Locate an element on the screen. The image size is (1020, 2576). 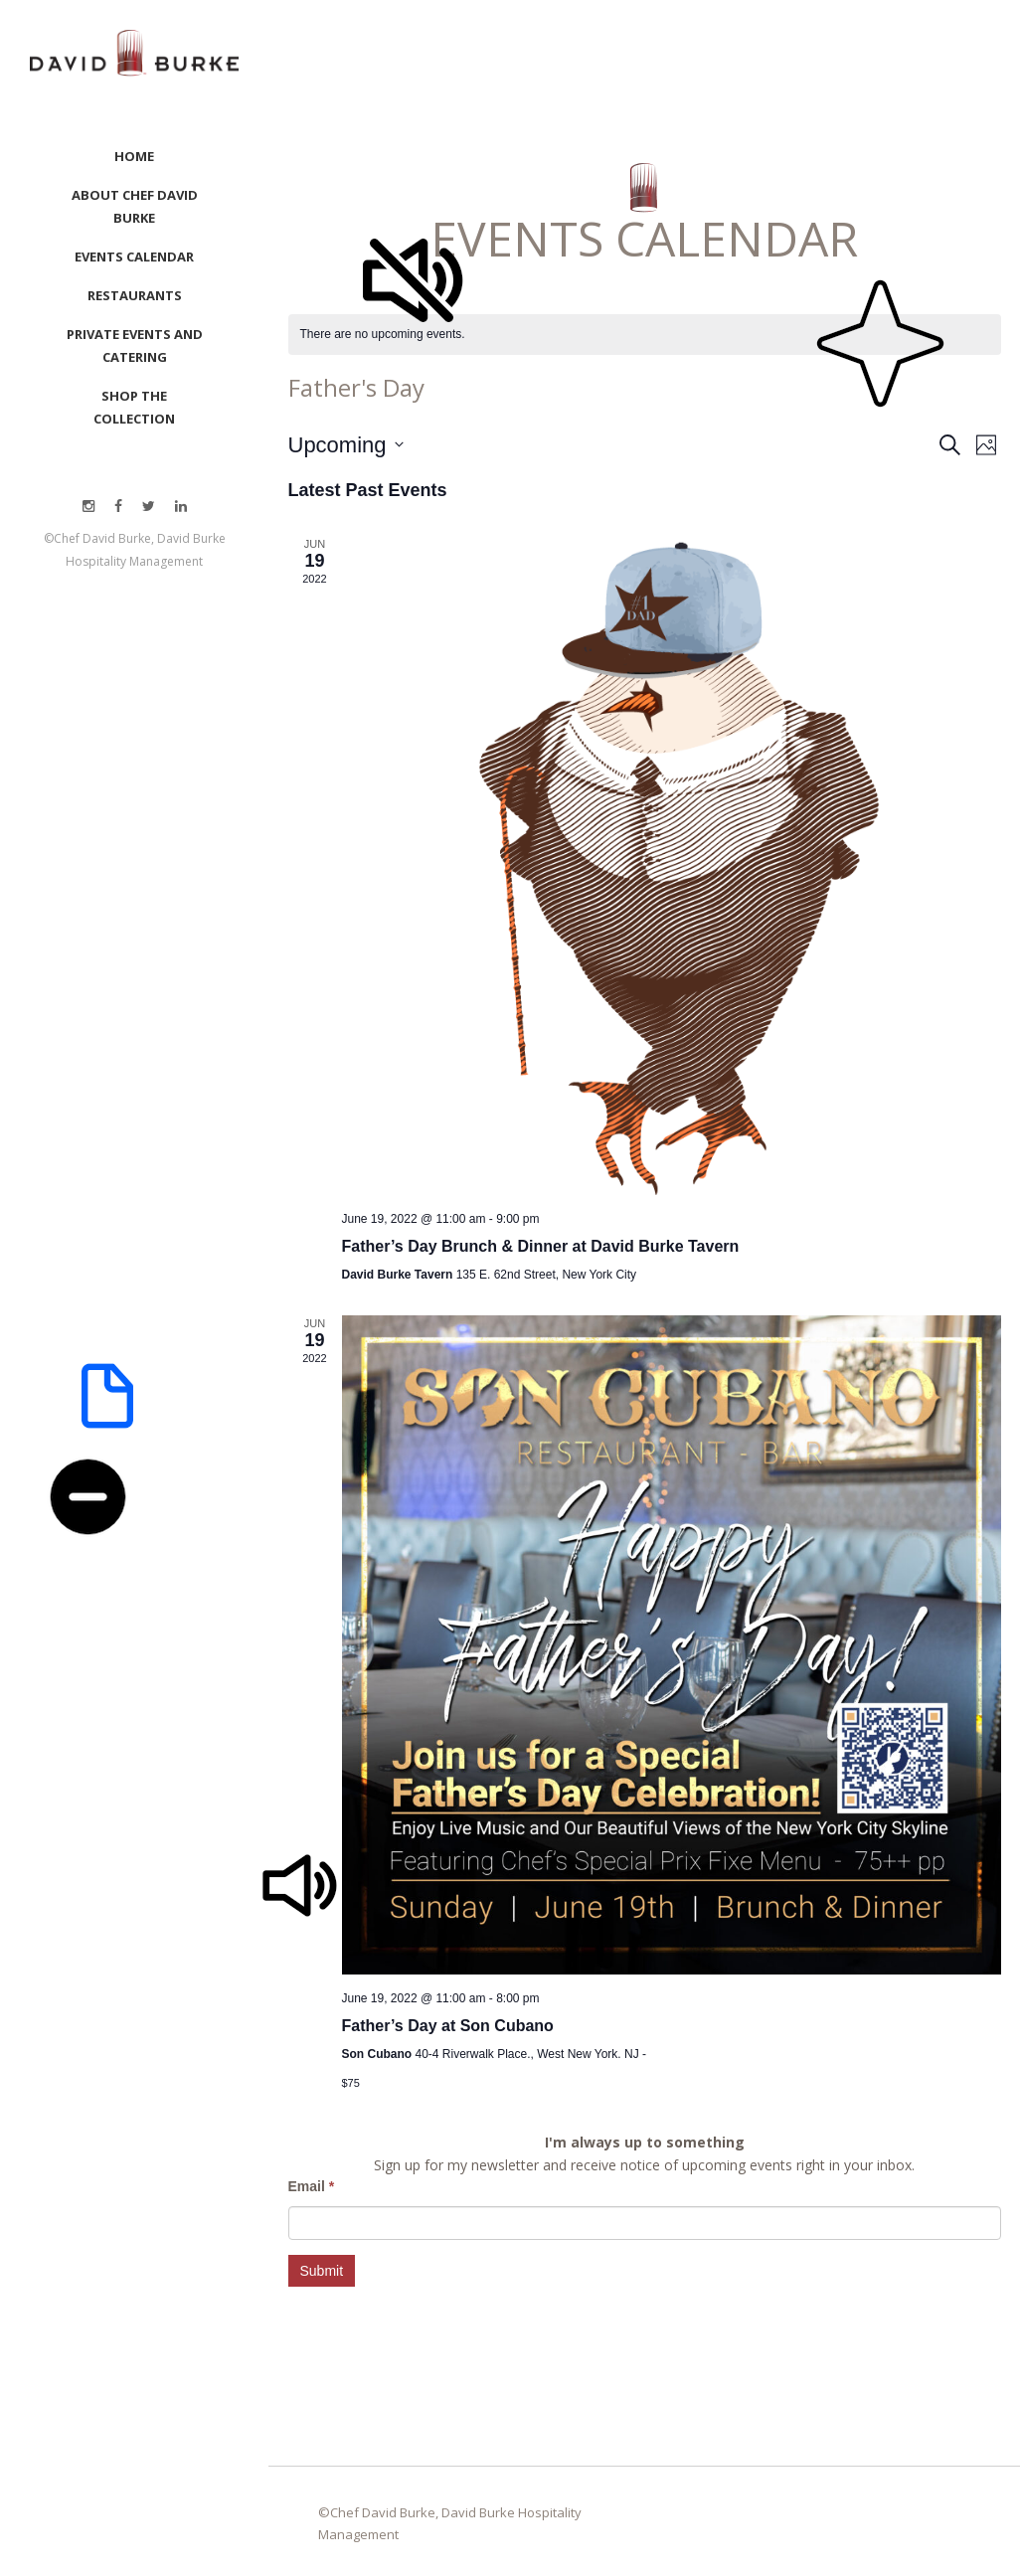
increase or unmute audio volume is located at coordinates (298, 1885).